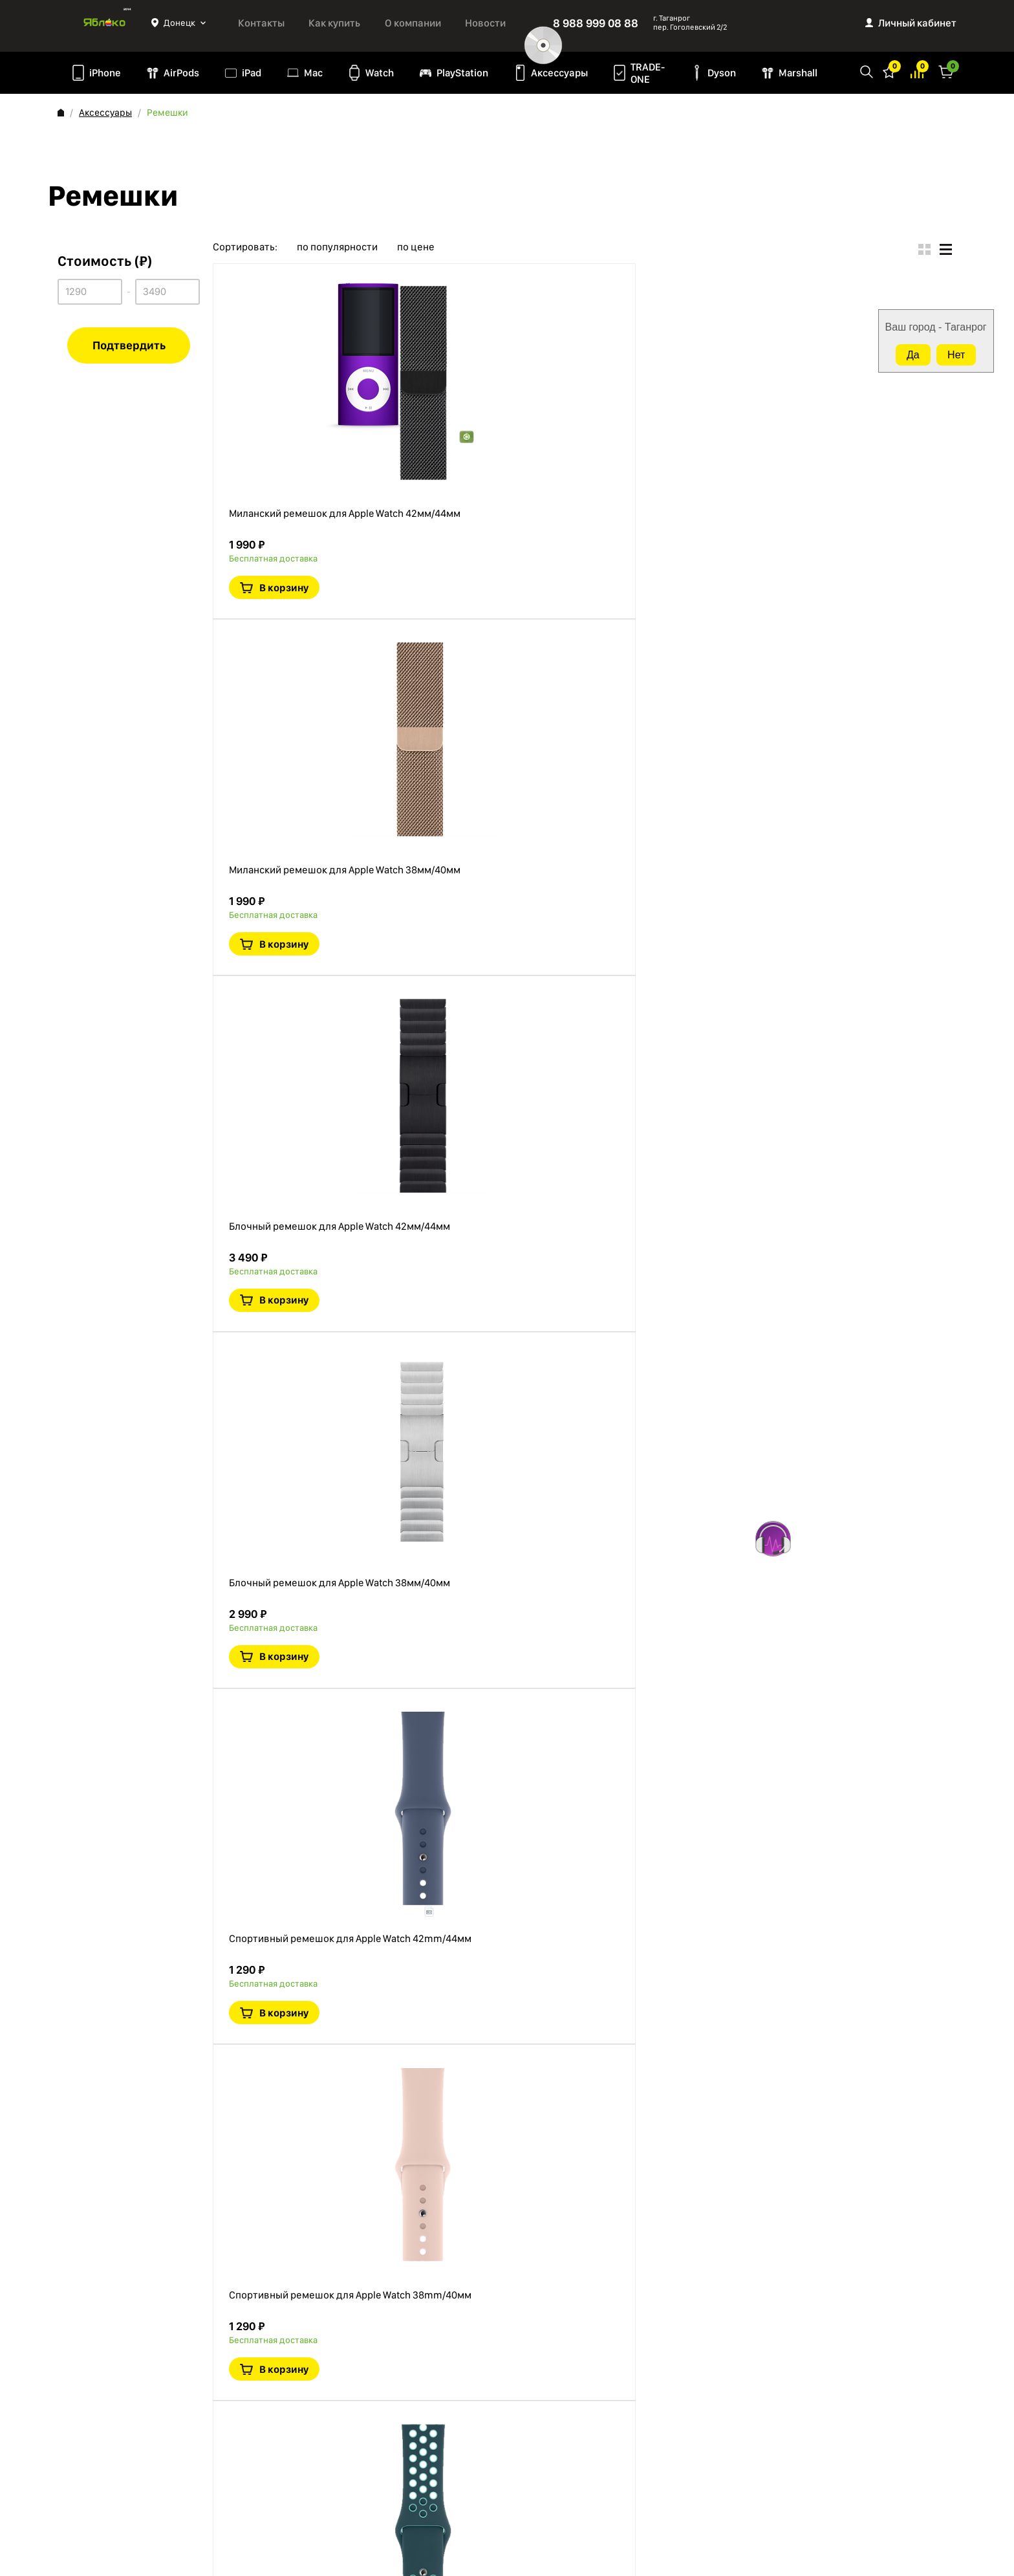 The image size is (1014, 2576). What do you see at coordinates (429, 1911) in the screenshot?
I see `a markdown text file` at bounding box center [429, 1911].